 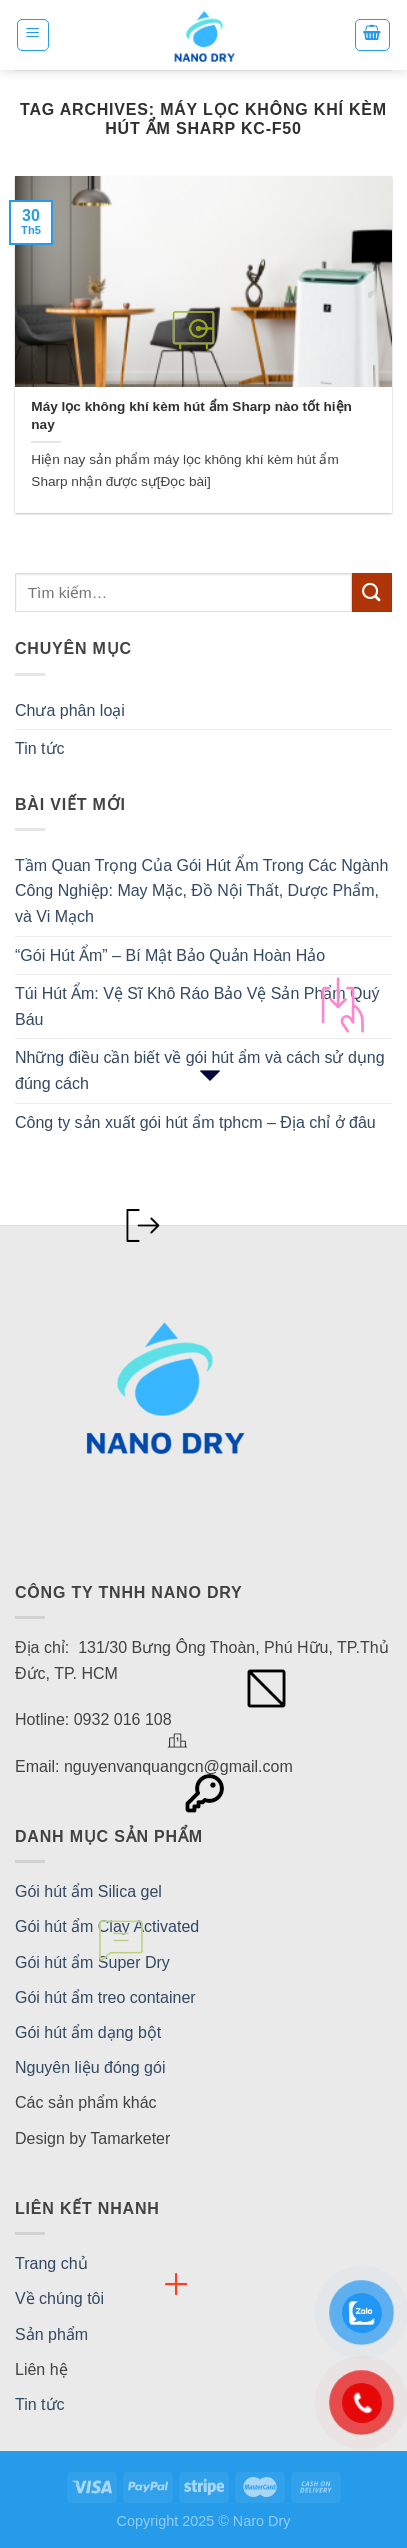 I want to click on indicates missing or unavailable image content, so click(x=266, y=1688).